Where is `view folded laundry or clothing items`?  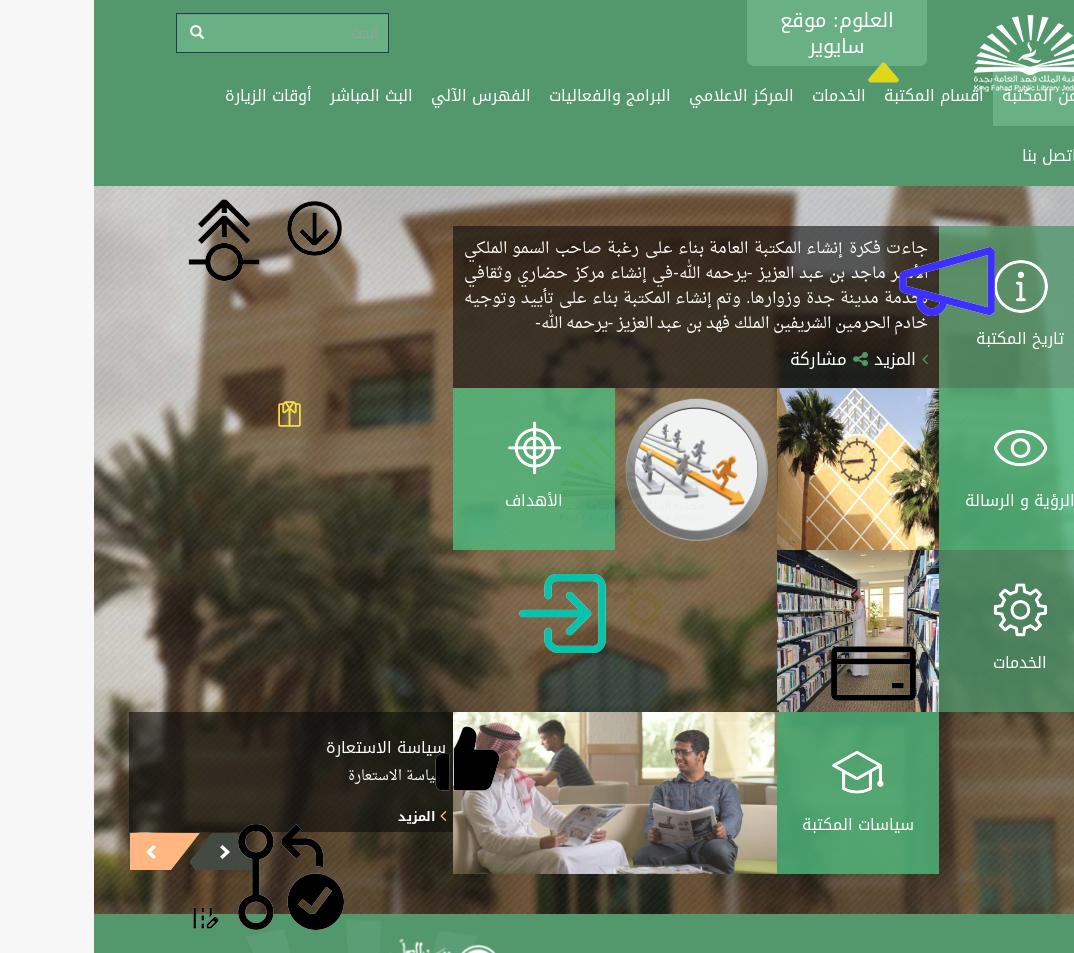 view folded laundry or clothing items is located at coordinates (289, 414).